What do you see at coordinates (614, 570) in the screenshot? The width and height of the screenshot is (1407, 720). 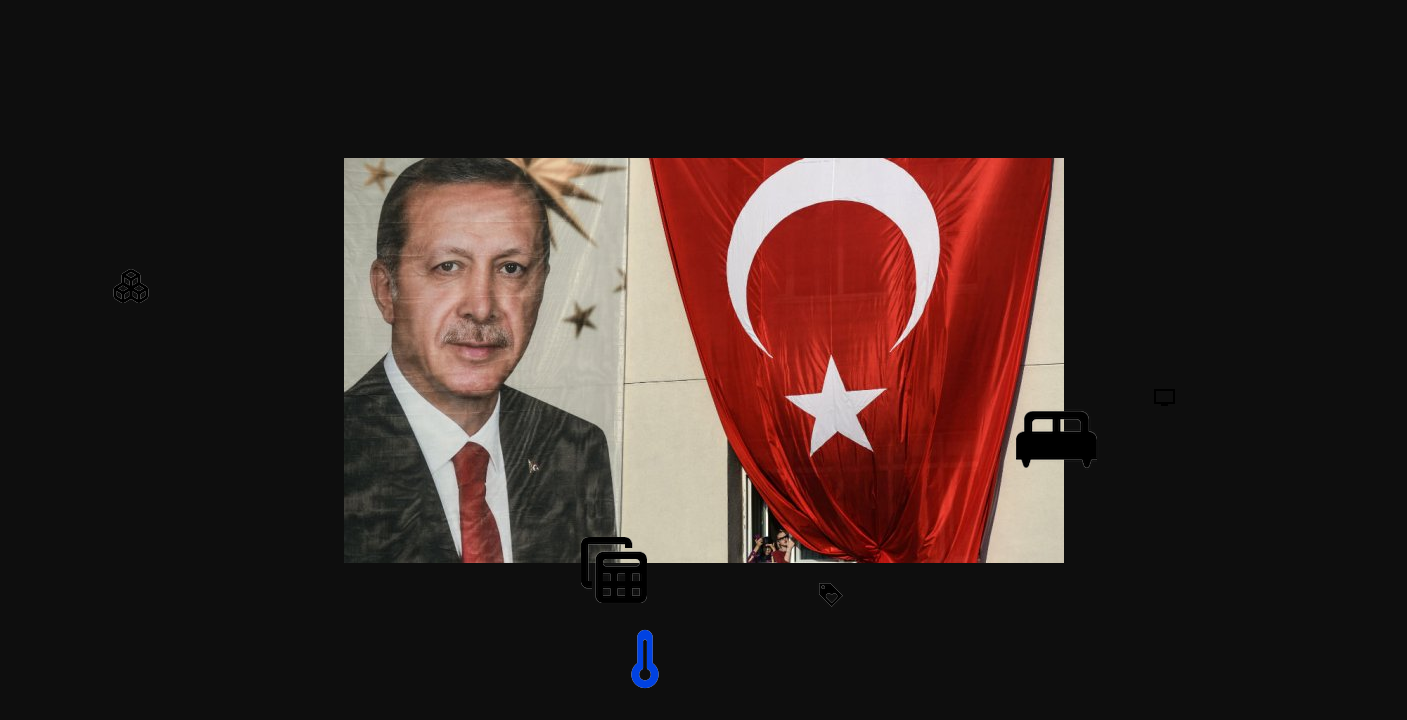 I see `switch to table view layout` at bounding box center [614, 570].